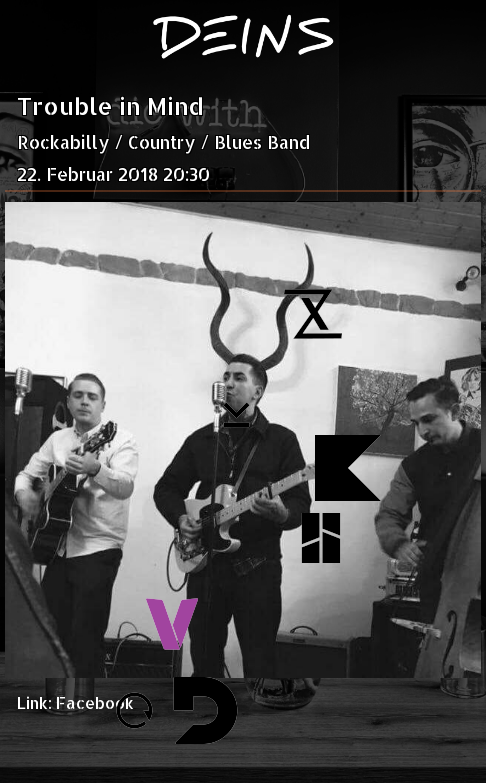 This screenshot has width=486, height=783. Describe the element at coordinates (205, 710) in the screenshot. I see `deepgram logo` at that location.